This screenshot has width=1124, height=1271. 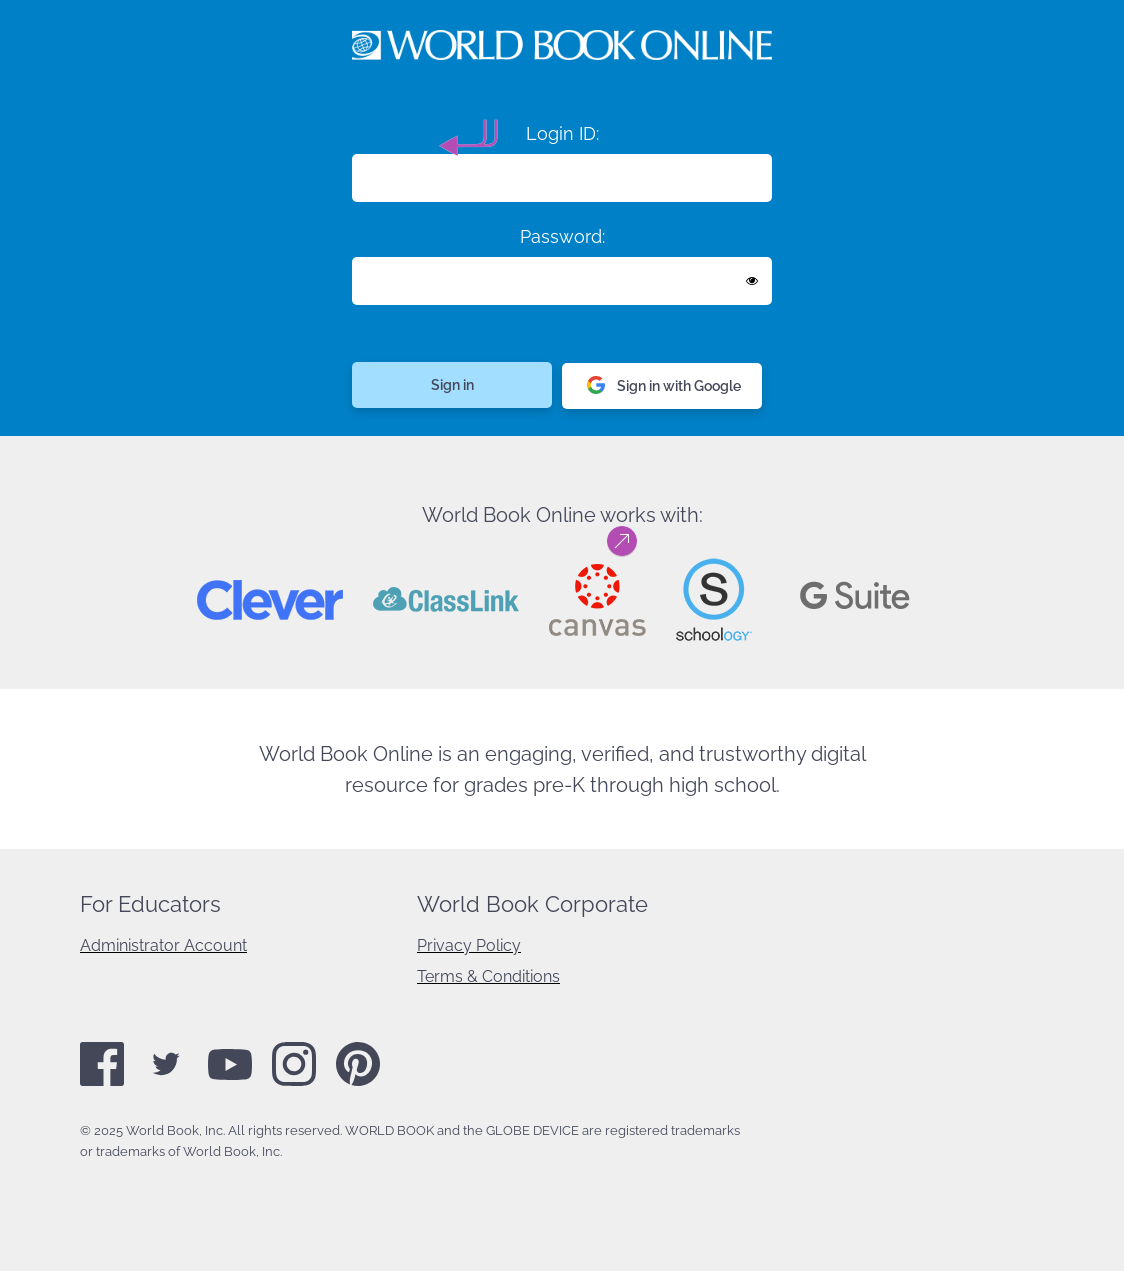 What do you see at coordinates (467, 137) in the screenshot?
I see `reply to all recipients of an email` at bounding box center [467, 137].